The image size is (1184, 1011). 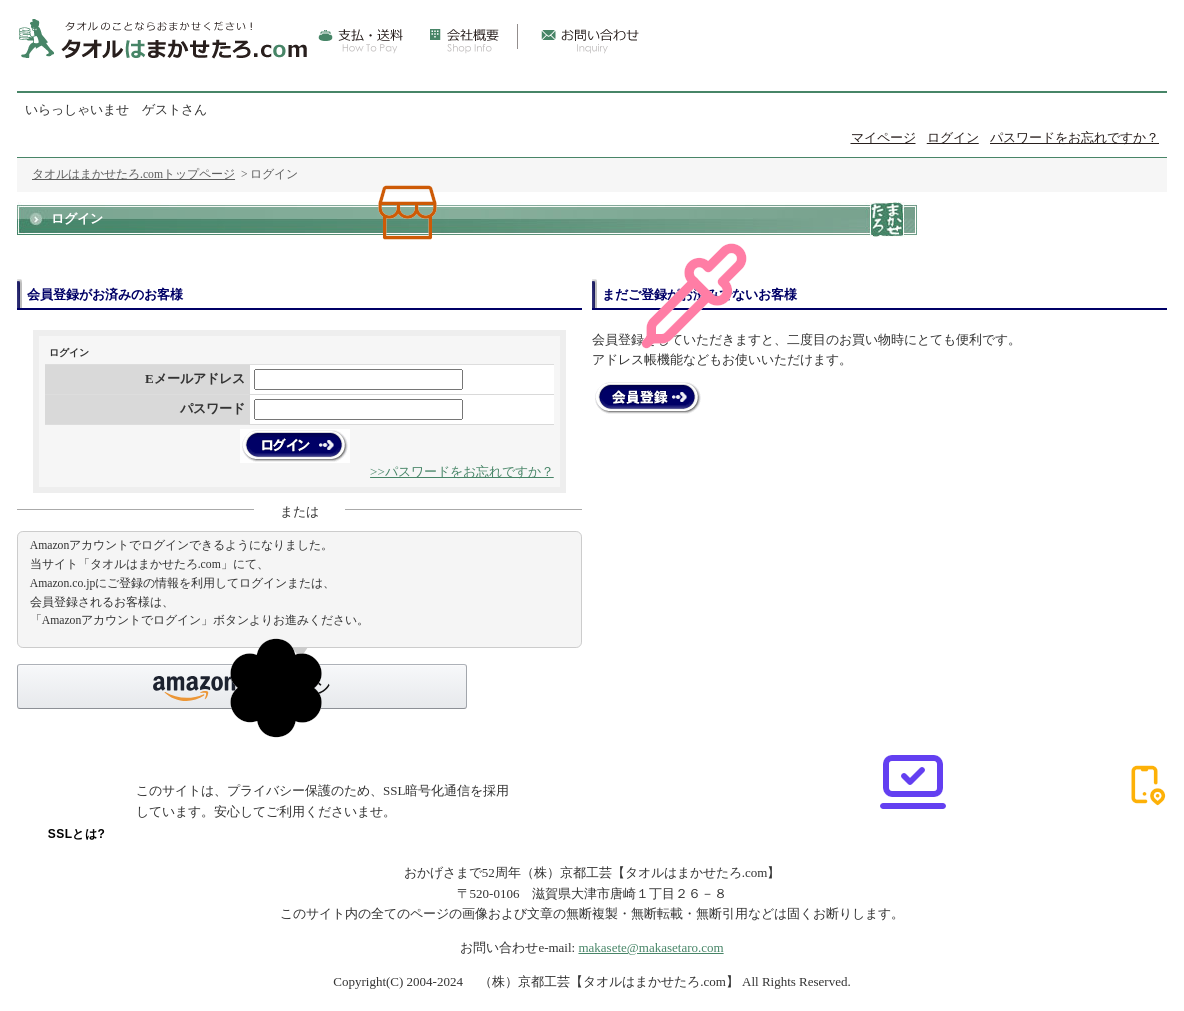 What do you see at coordinates (1144, 784) in the screenshot?
I see `view device location on map` at bounding box center [1144, 784].